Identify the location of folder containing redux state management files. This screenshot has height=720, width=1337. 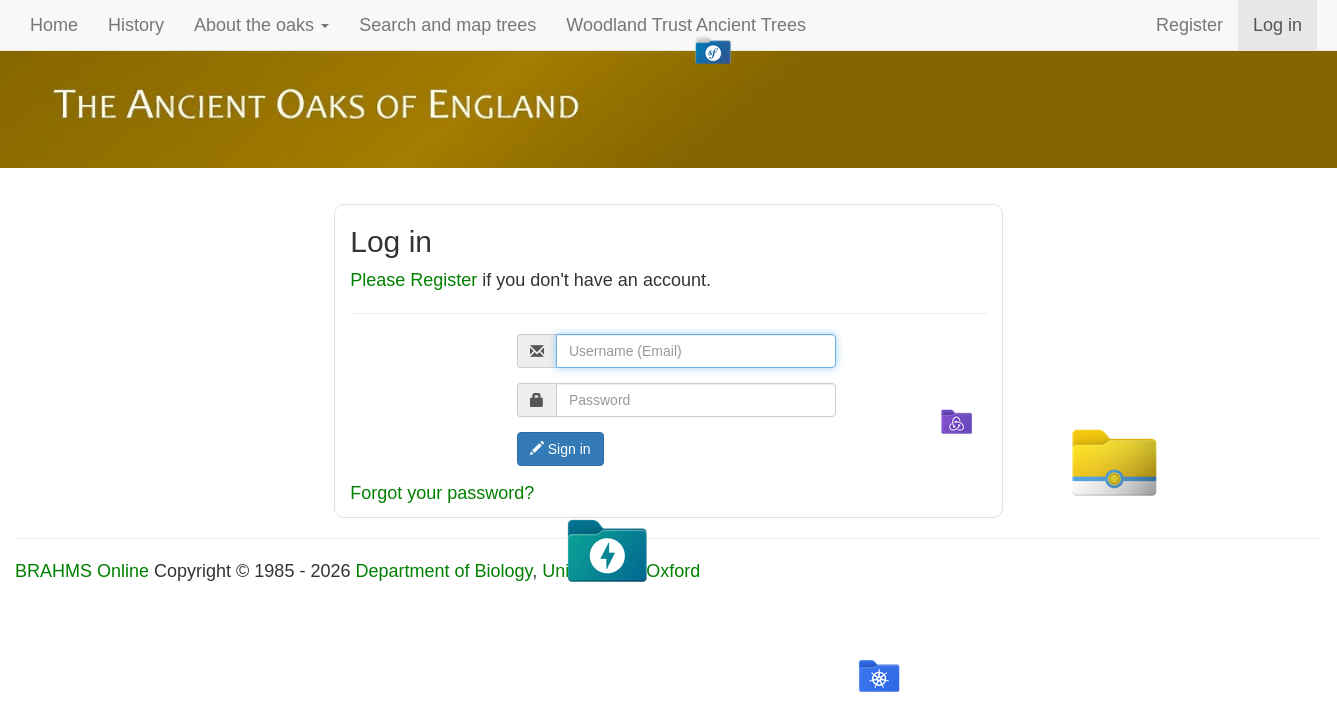
(956, 422).